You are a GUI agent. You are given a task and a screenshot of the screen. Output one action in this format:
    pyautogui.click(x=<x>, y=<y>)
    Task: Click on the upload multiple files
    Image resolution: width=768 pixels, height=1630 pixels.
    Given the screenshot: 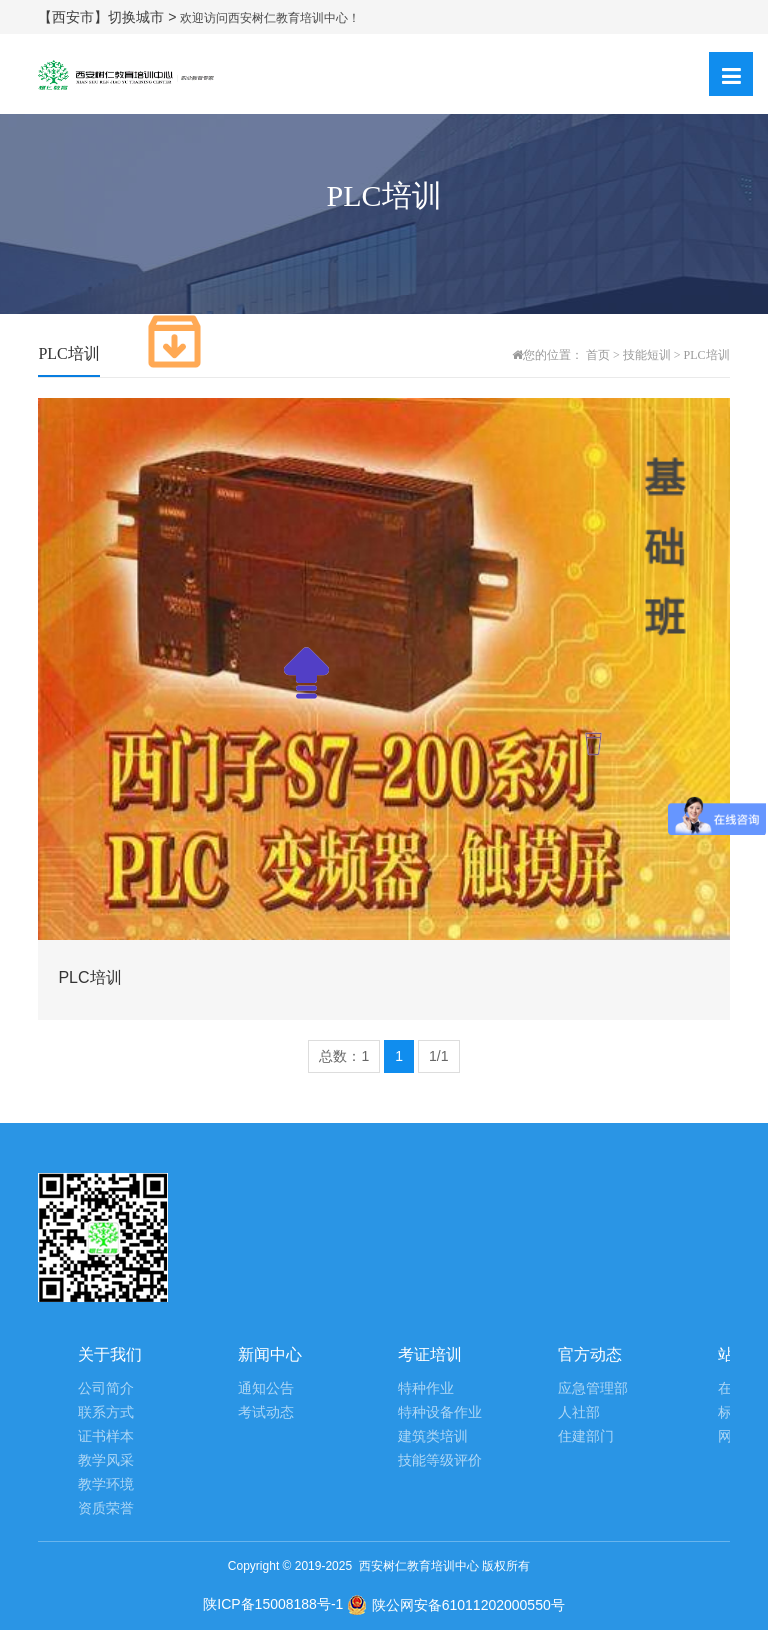 What is the action you would take?
    pyautogui.click(x=306, y=672)
    